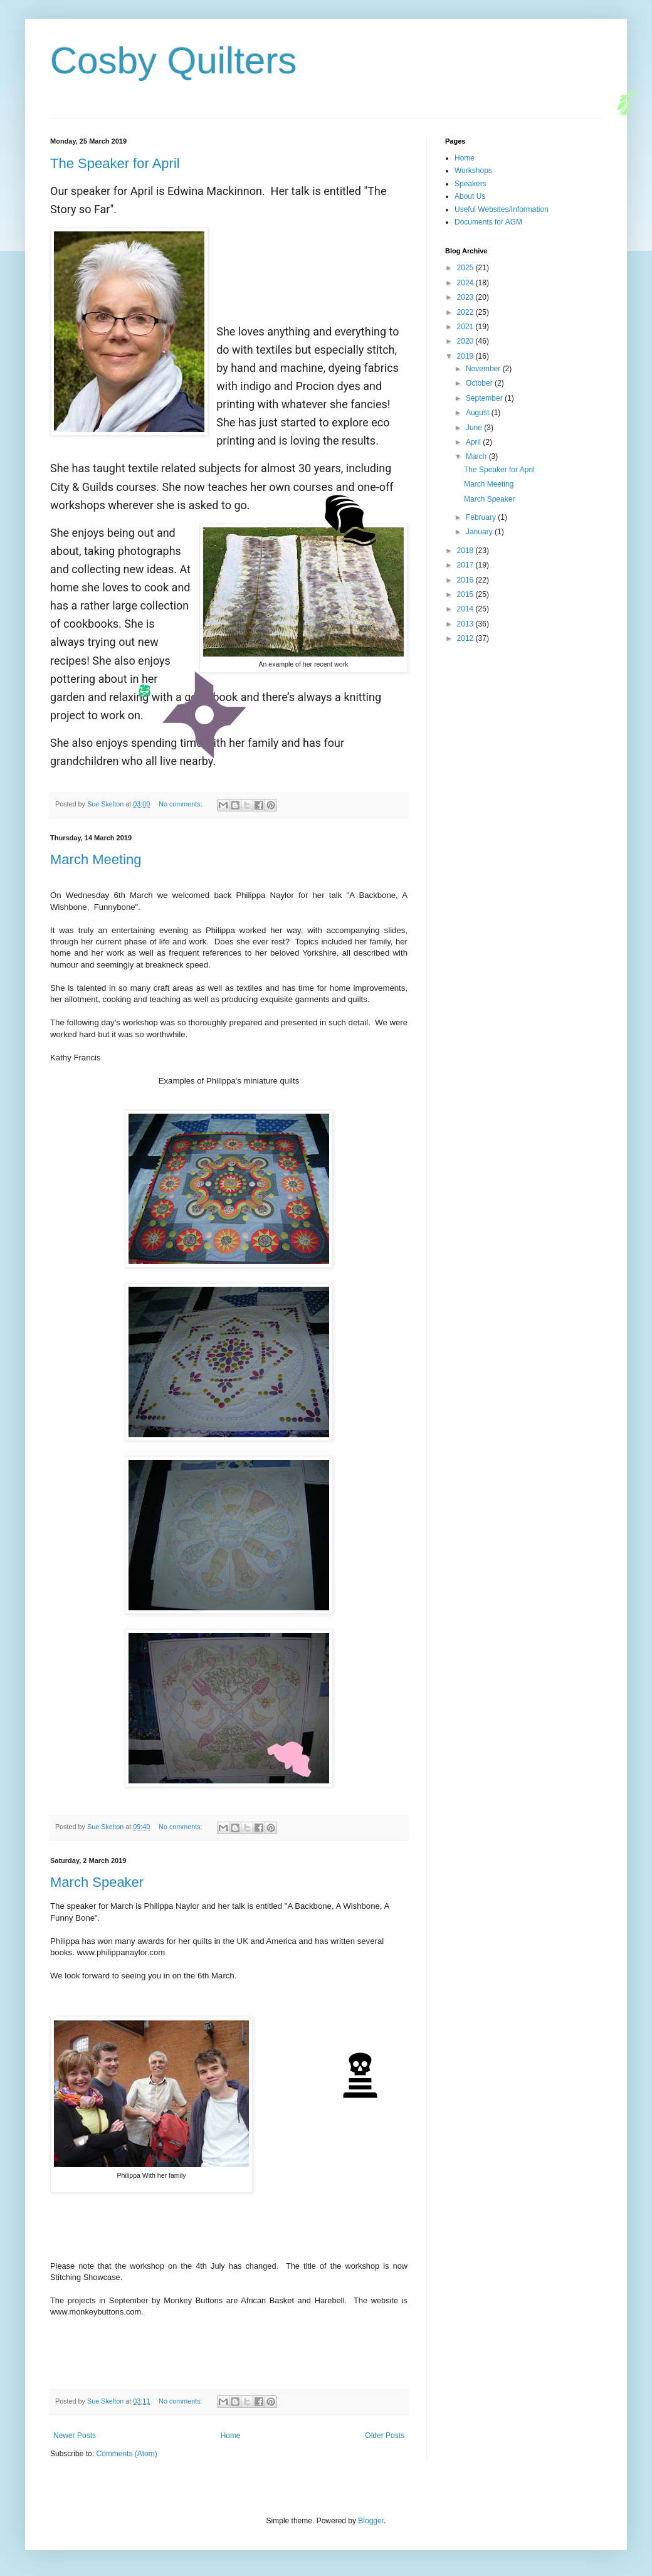 This screenshot has height=2576, width=652. What do you see at coordinates (204, 715) in the screenshot?
I see `ninja or stealth game mode` at bounding box center [204, 715].